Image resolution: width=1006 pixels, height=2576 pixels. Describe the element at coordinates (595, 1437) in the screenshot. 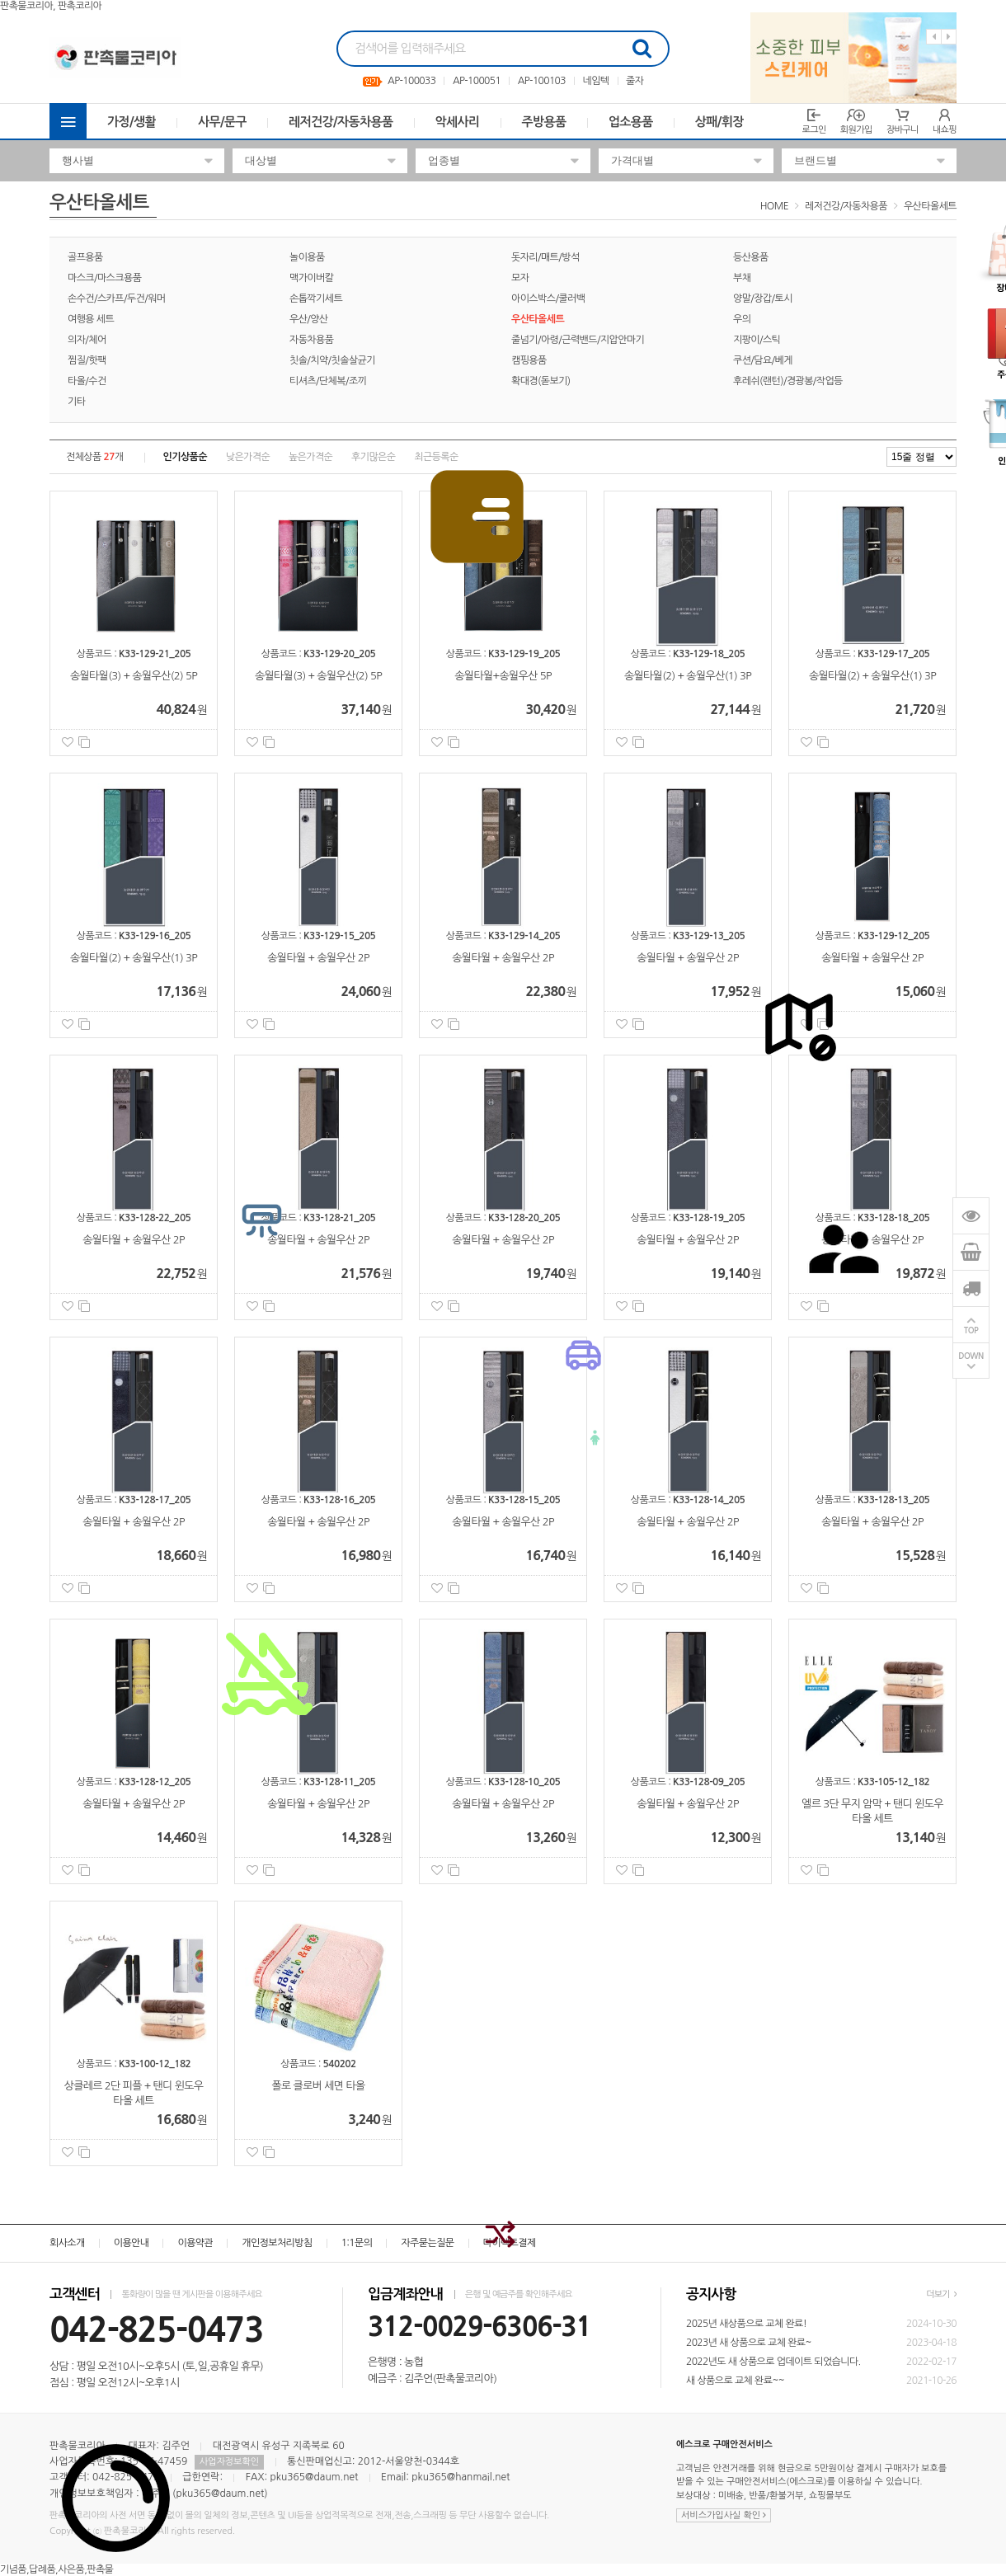

I see `indicates child or kid-friendly content` at that location.